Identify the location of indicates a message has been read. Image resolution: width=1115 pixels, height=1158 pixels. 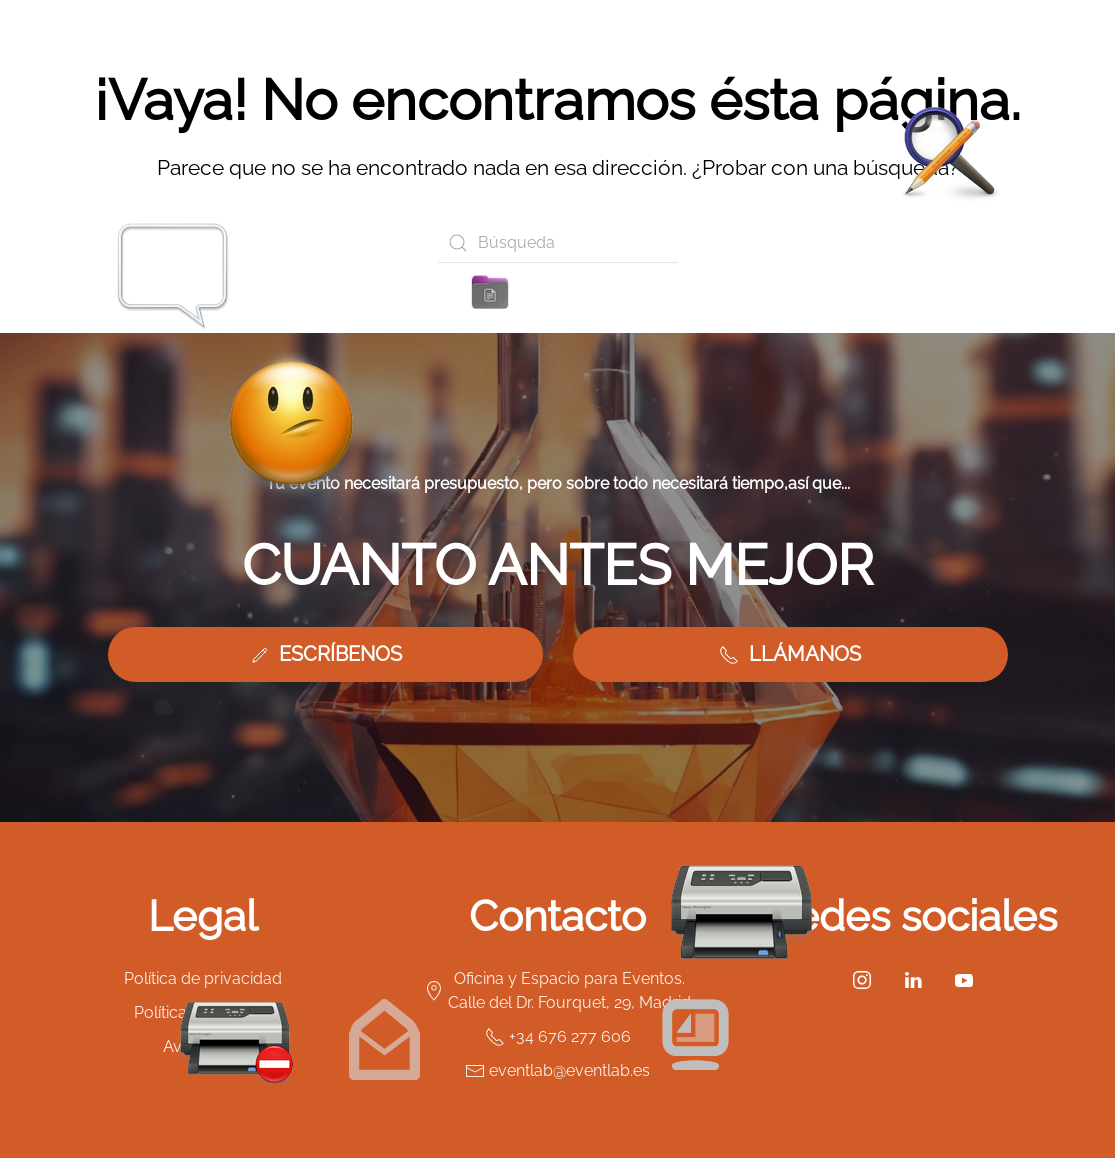
(384, 1039).